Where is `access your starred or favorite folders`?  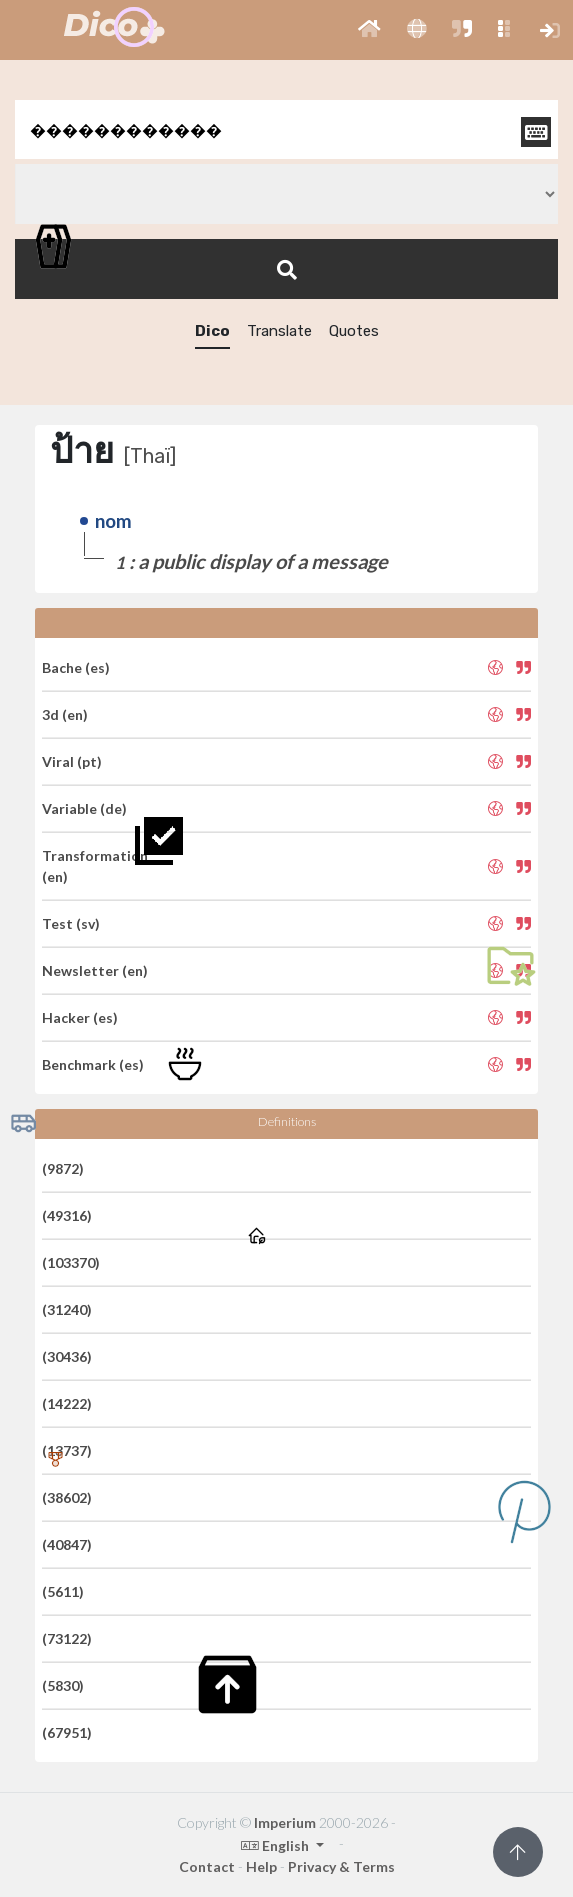 access your starred or favorite folders is located at coordinates (510, 964).